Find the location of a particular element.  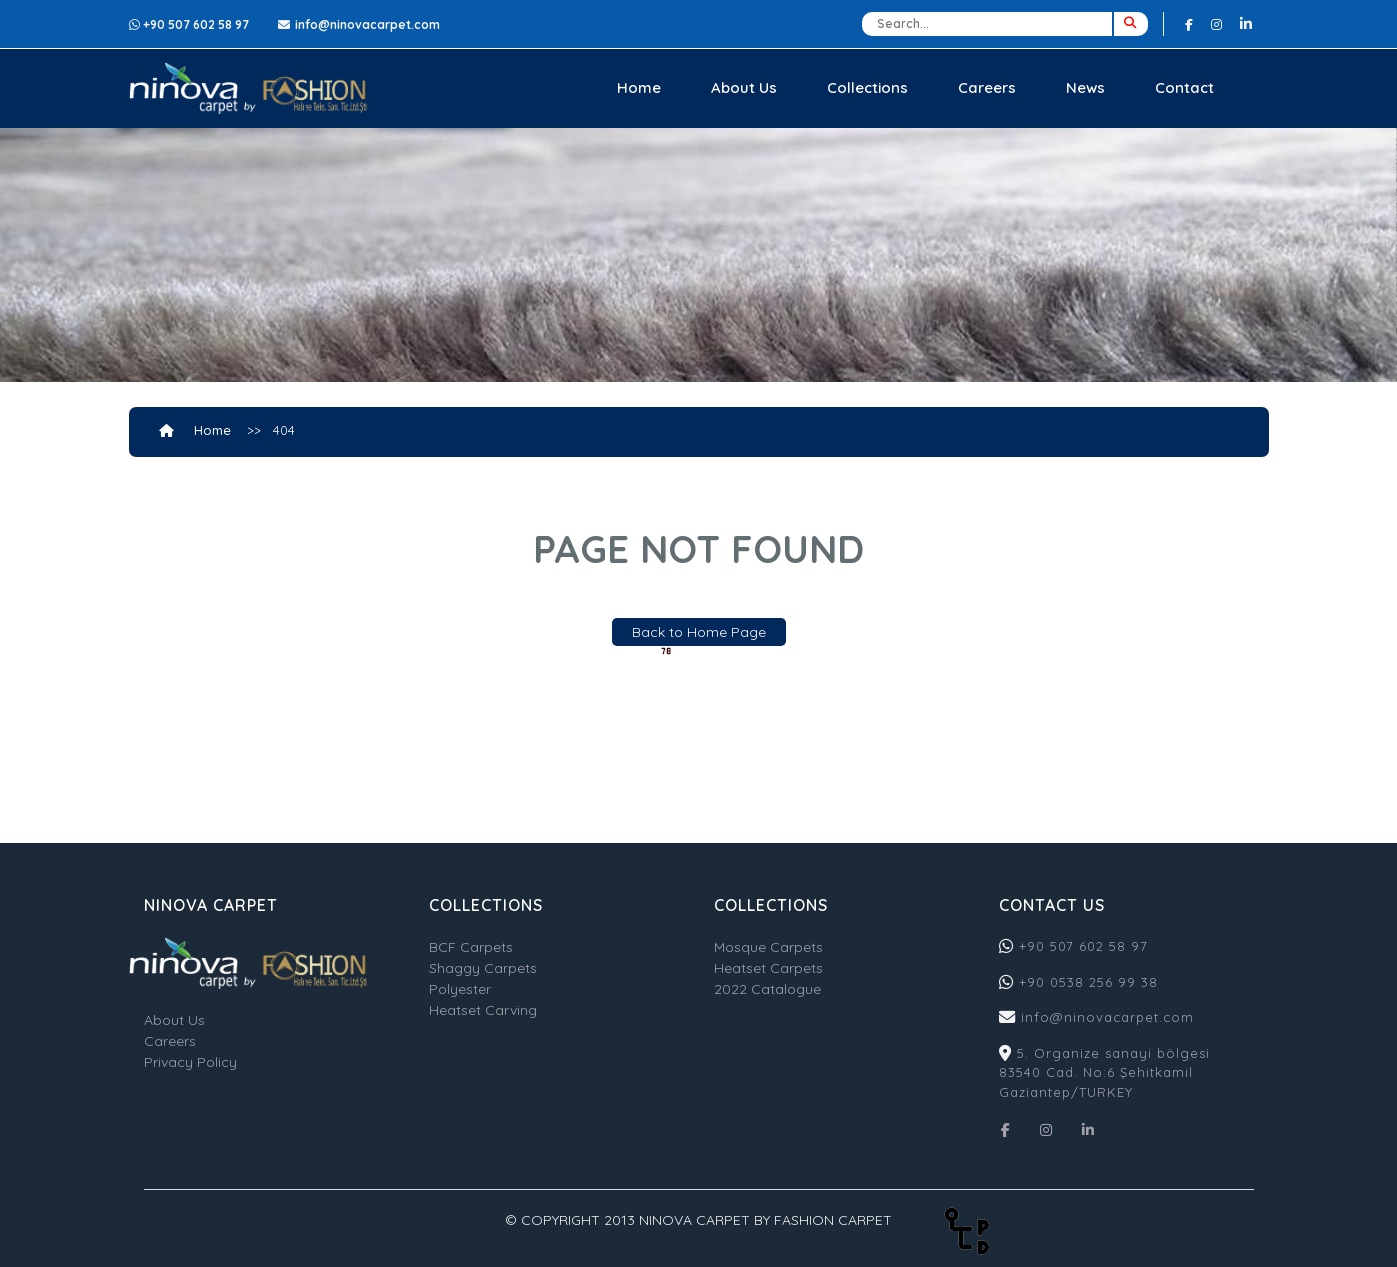

indicates item number 78 in a list or sequence is located at coordinates (666, 651).